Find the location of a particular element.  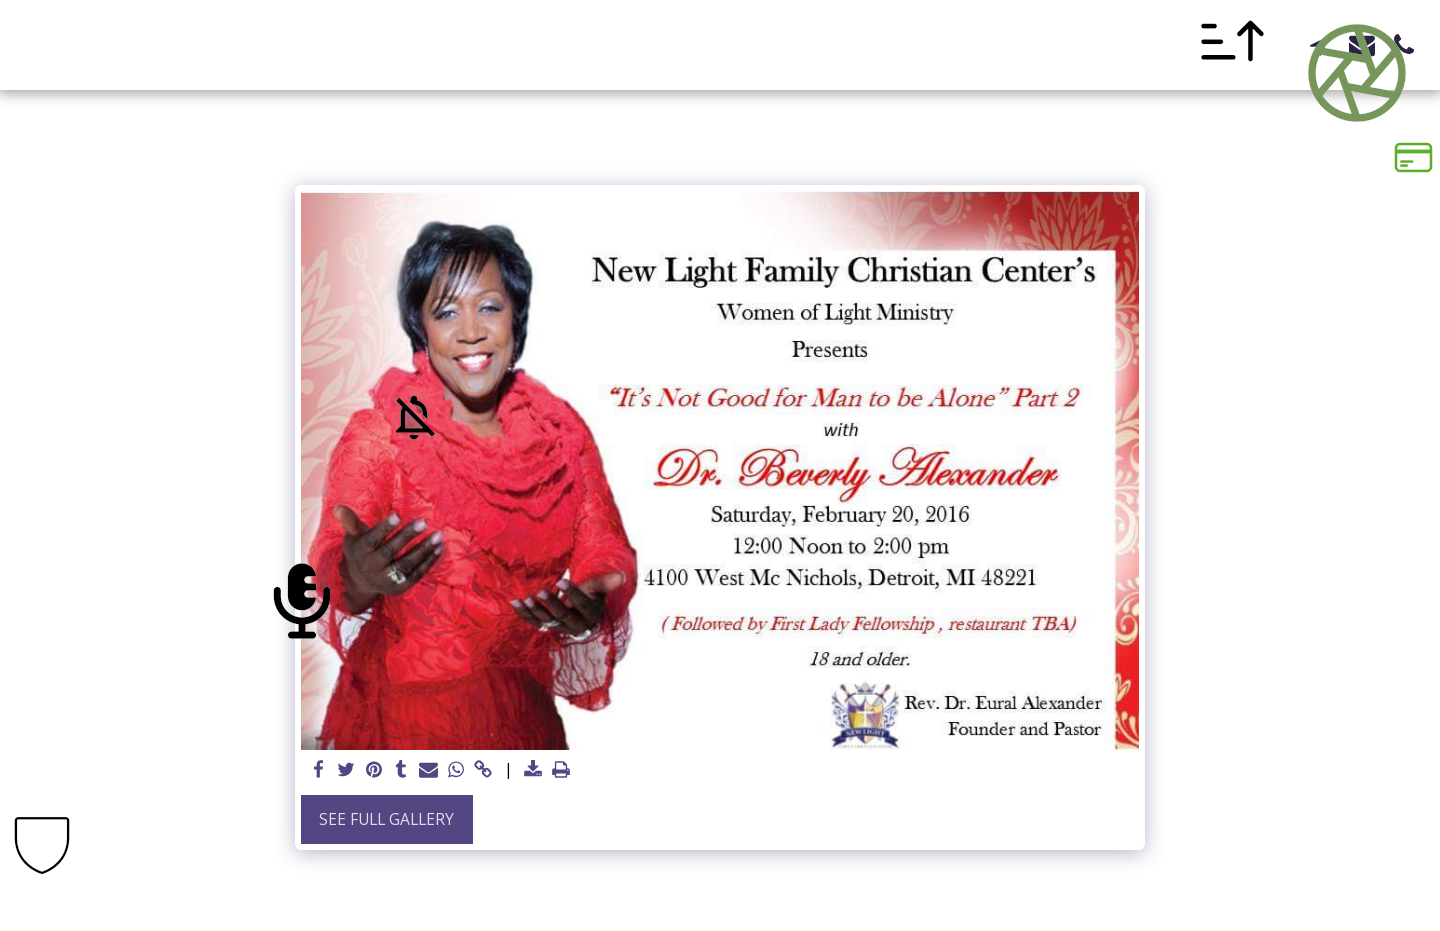

sort items in ascending order is located at coordinates (1232, 42).